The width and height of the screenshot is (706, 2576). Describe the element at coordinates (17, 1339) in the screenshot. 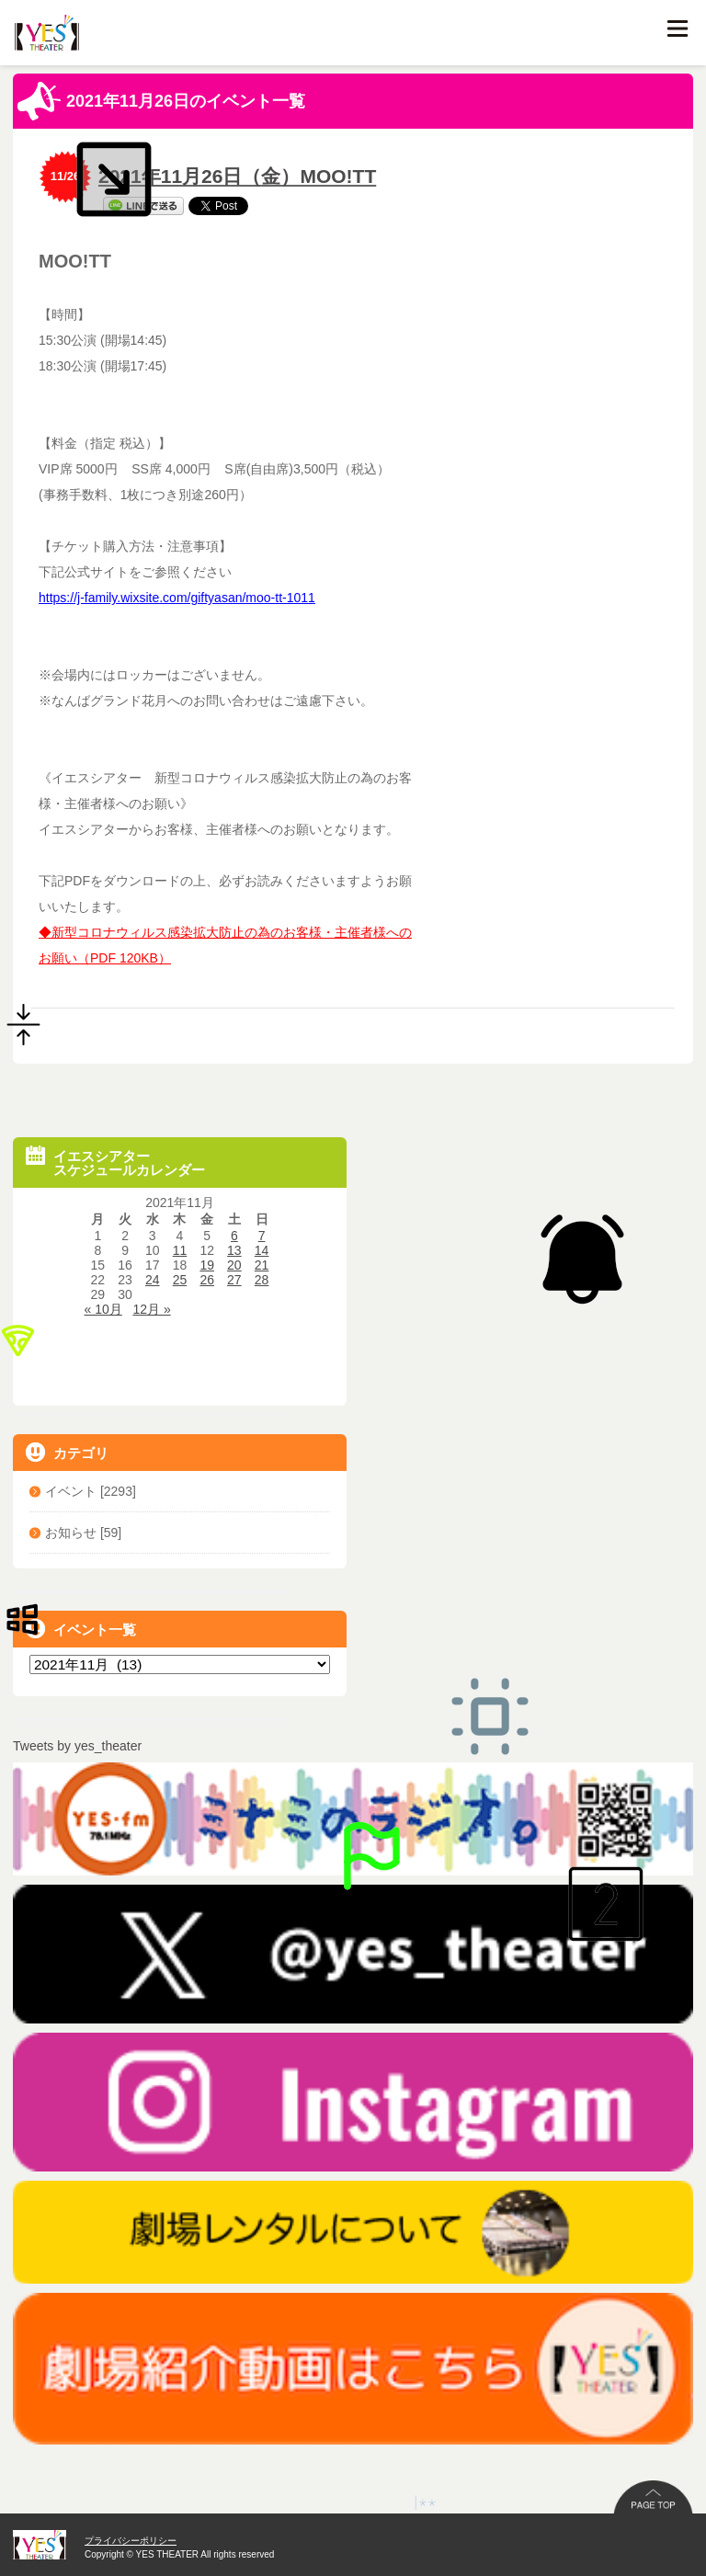

I see `browse food or pizza delivery options` at that location.